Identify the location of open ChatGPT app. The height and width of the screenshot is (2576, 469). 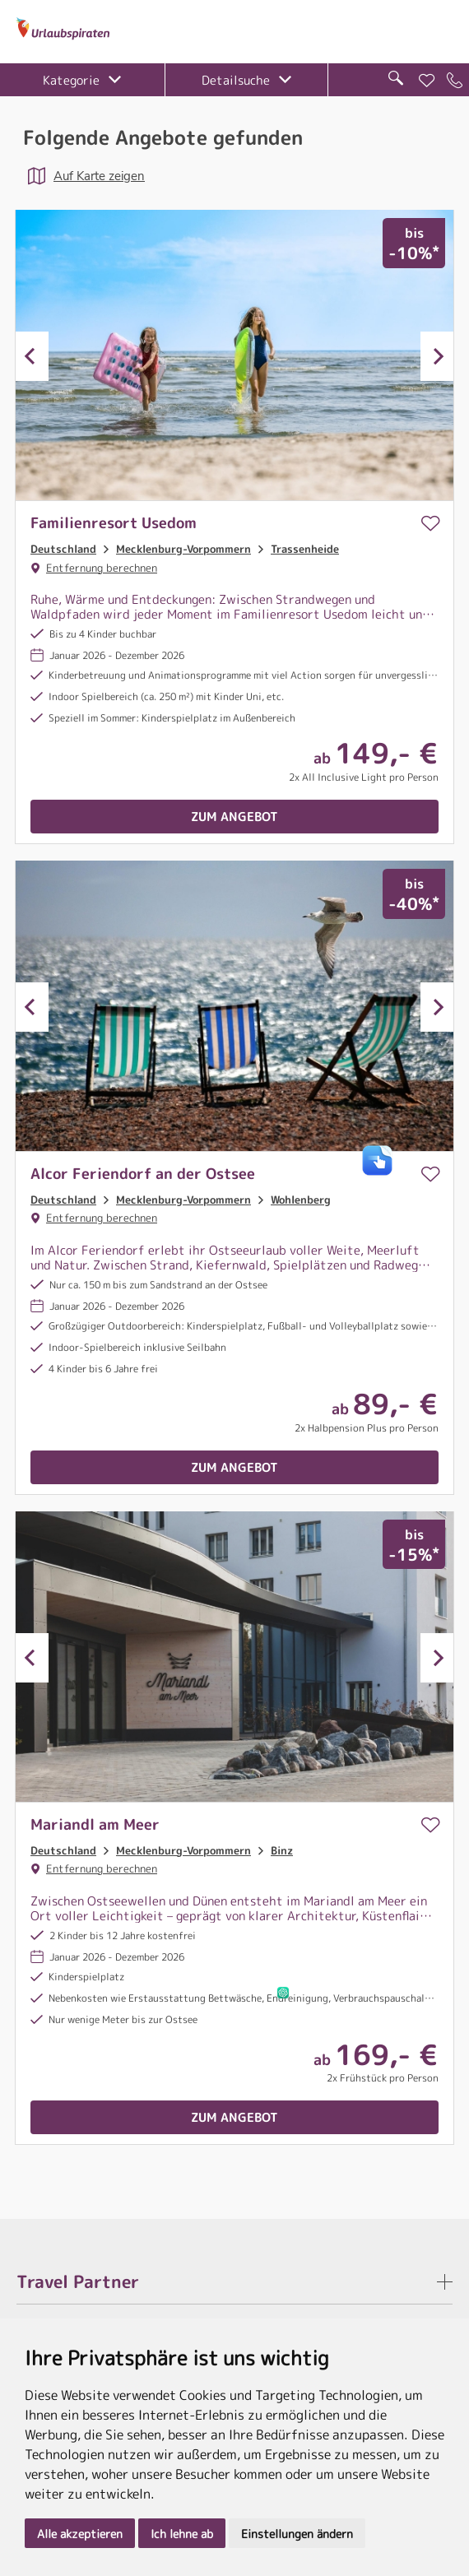
(283, 1993).